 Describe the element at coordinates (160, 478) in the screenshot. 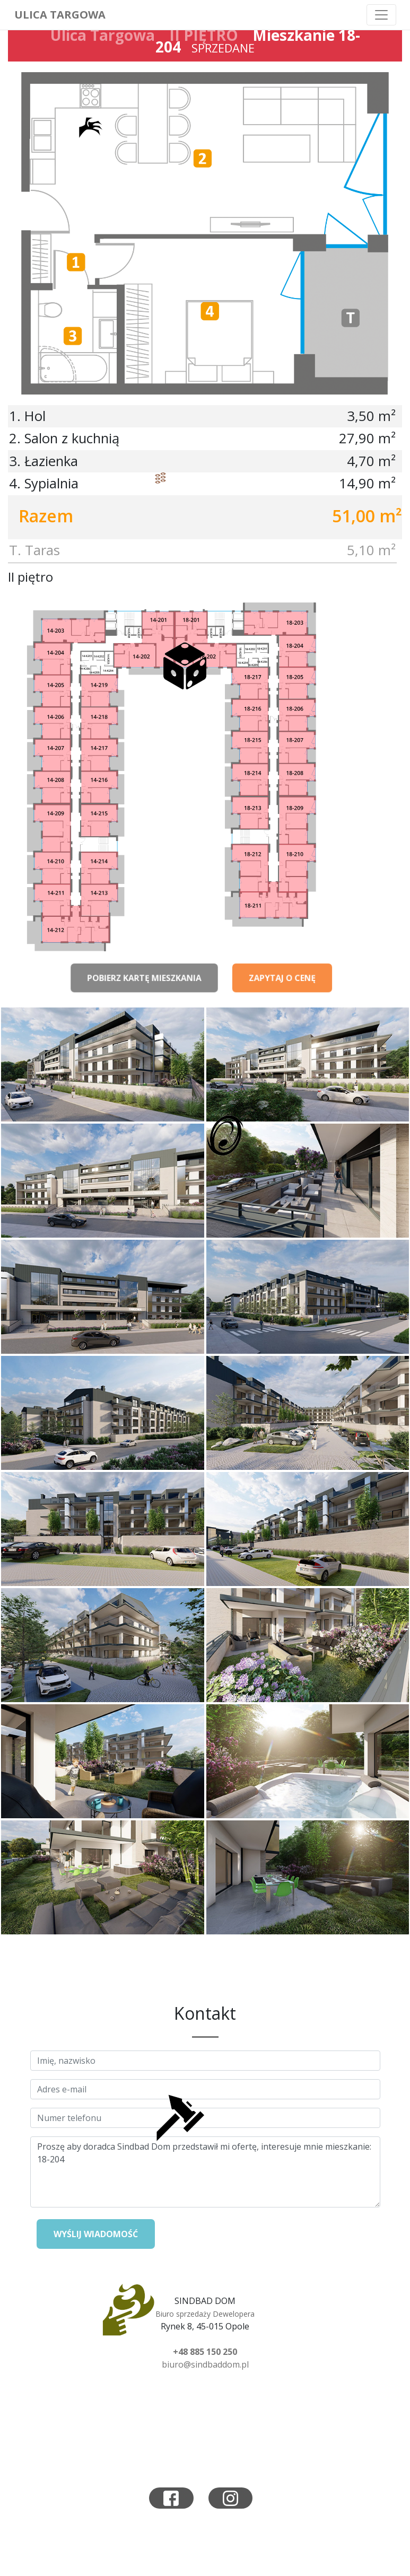

I see `indicates a multi-view or surveillance mode` at that location.